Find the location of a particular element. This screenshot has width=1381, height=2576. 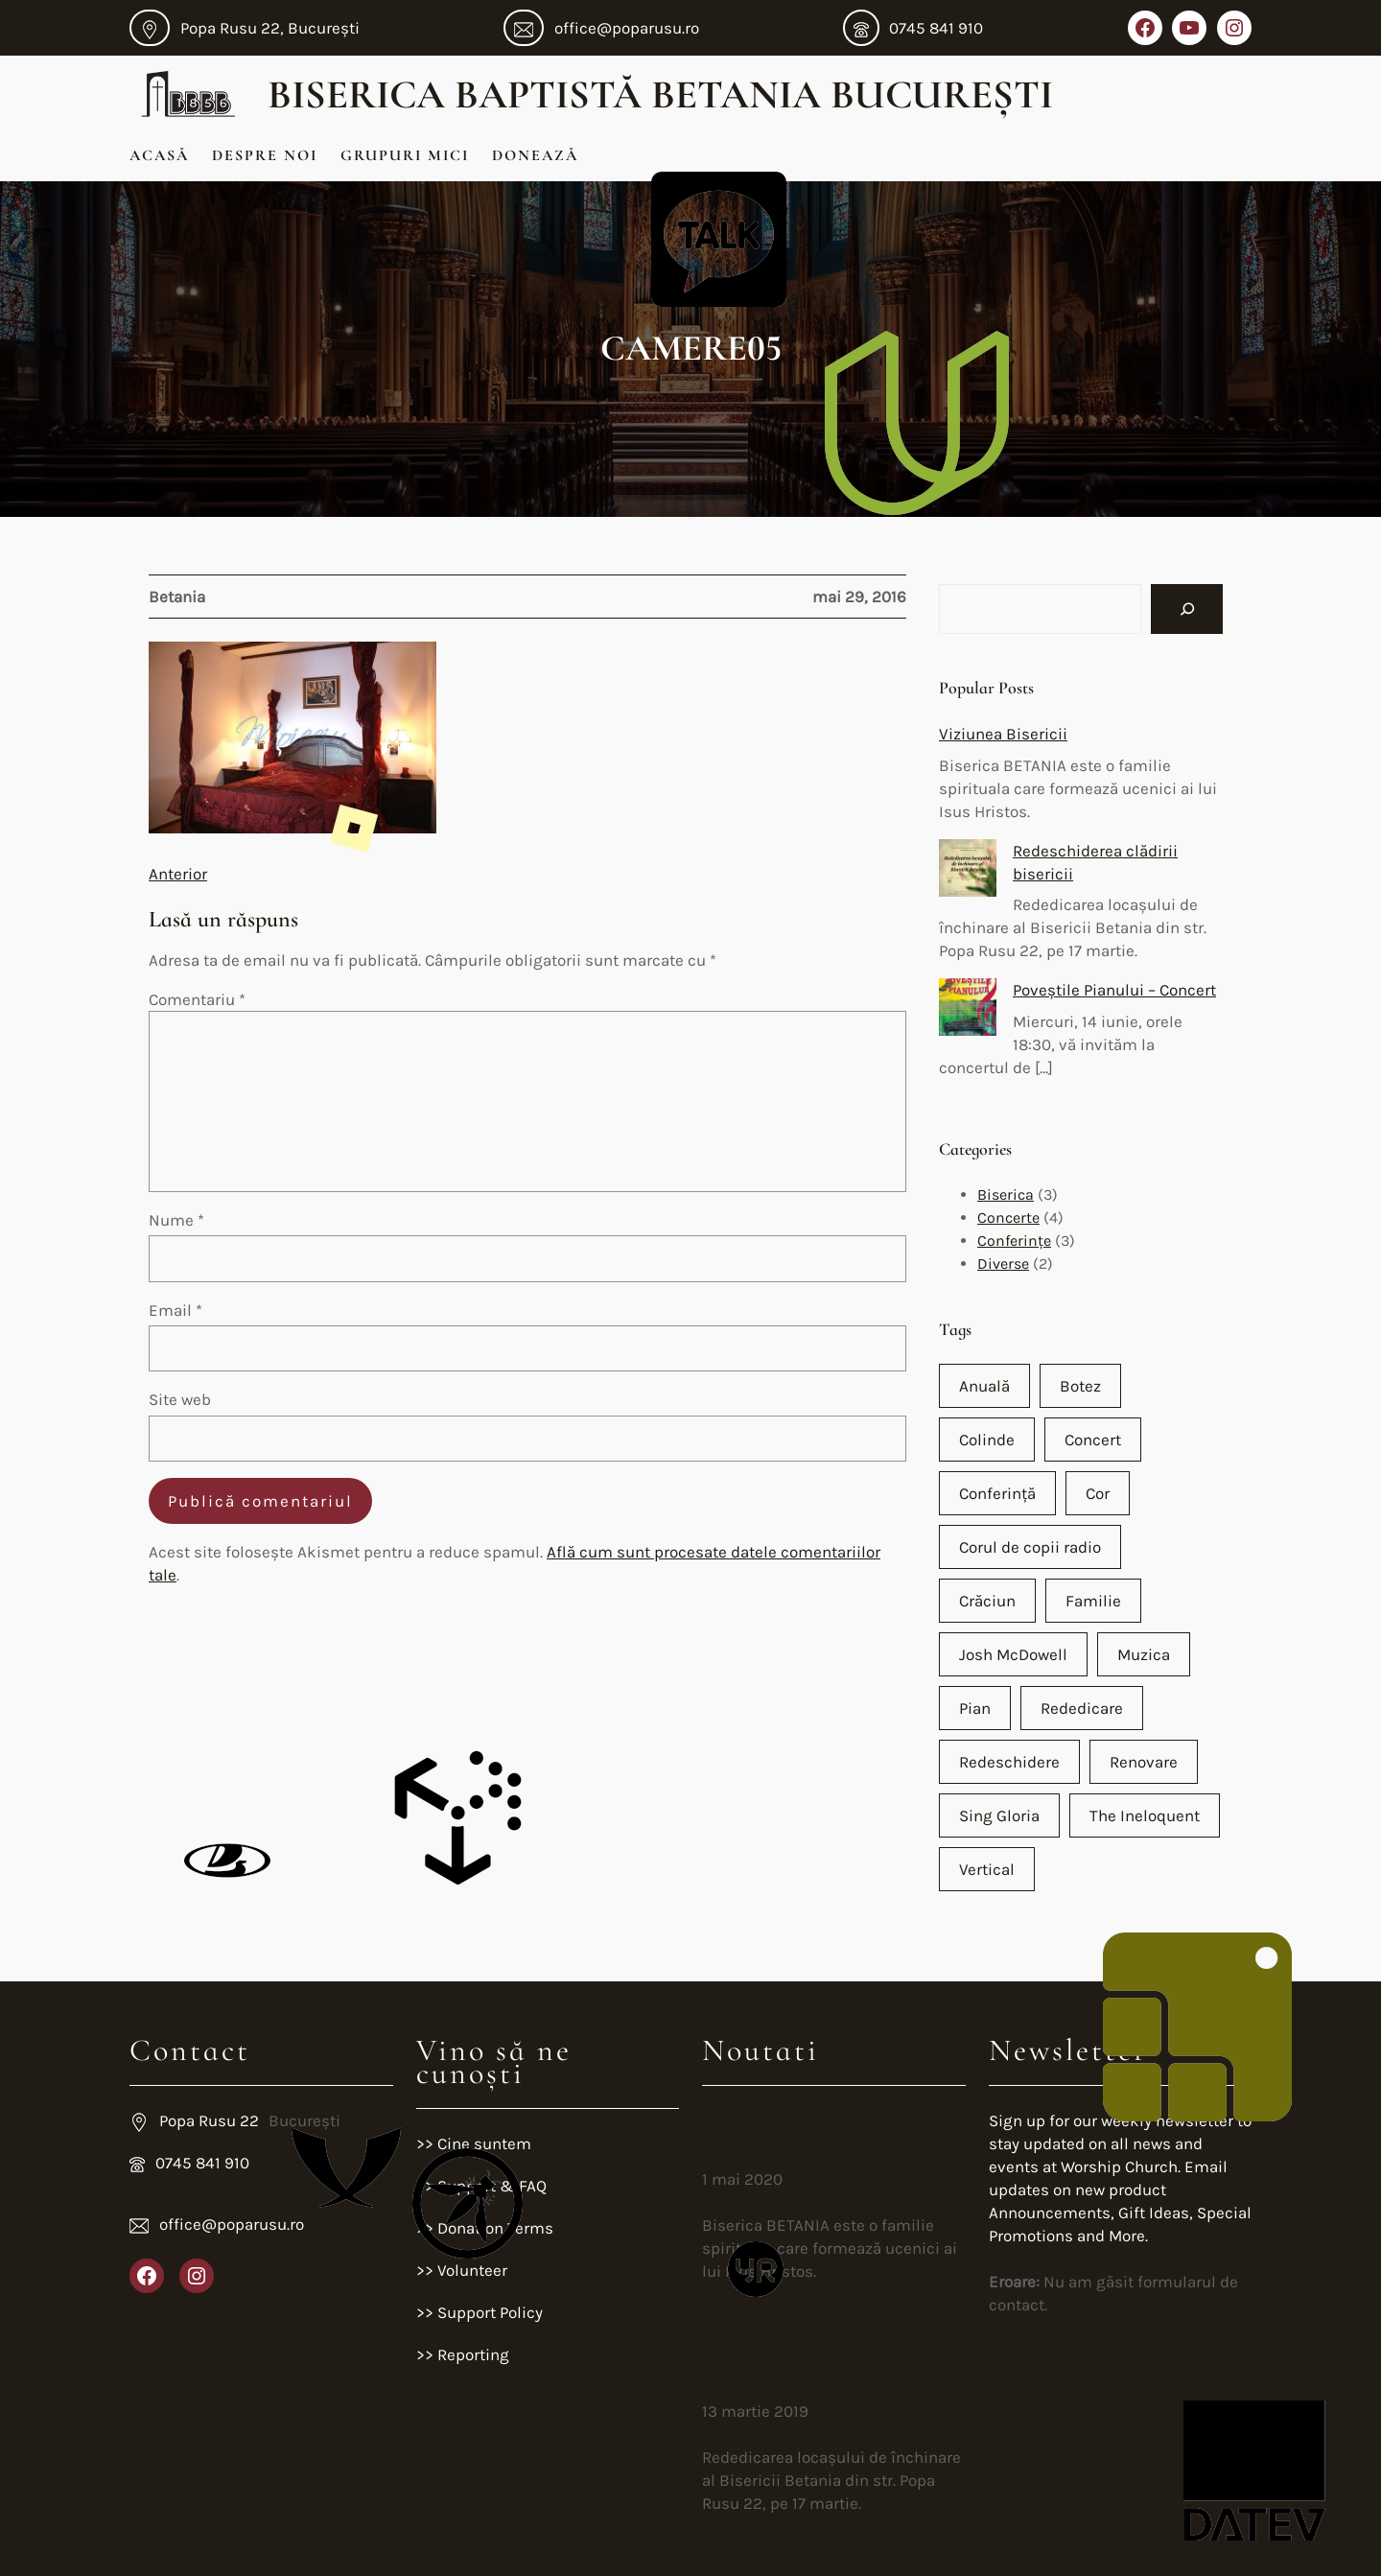

LVGL graphics library logo is located at coordinates (1197, 2026).